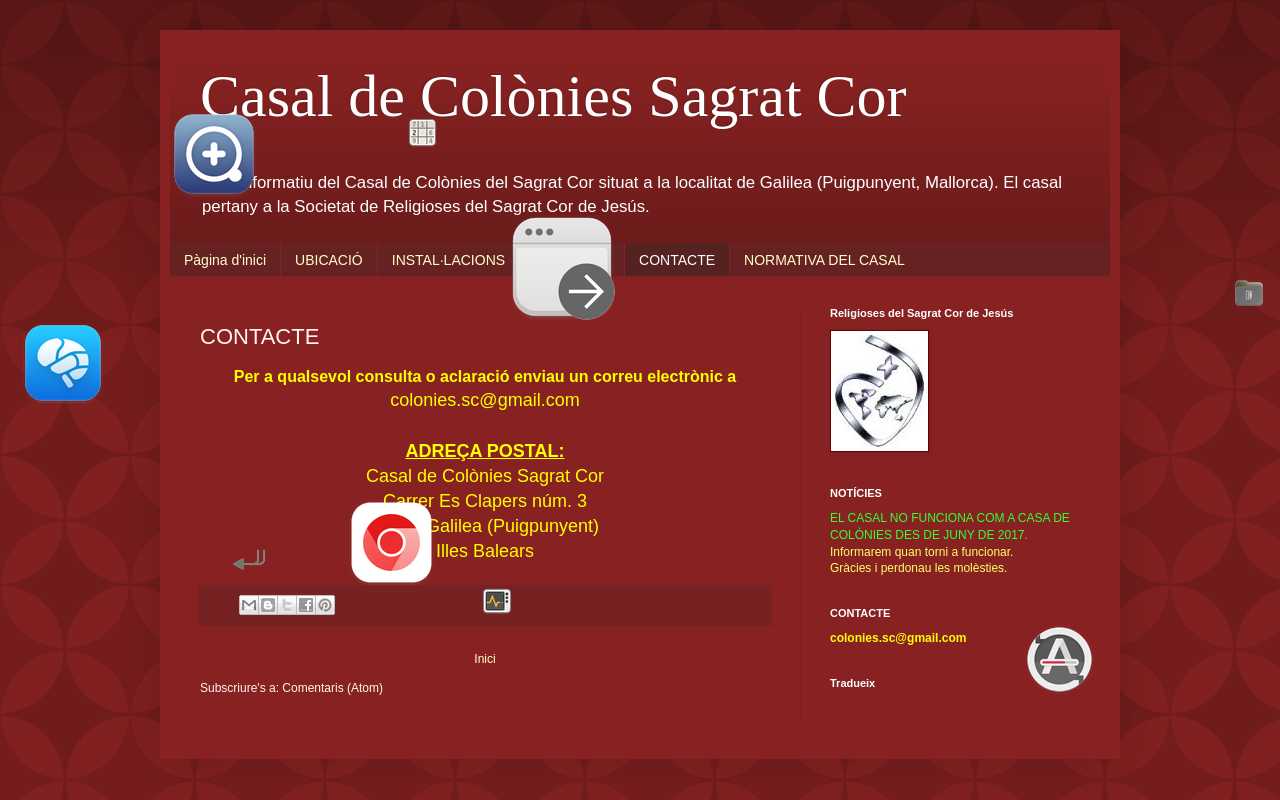 The image size is (1280, 800). What do you see at coordinates (497, 601) in the screenshot?
I see `open system monitor application` at bounding box center [497, 601].